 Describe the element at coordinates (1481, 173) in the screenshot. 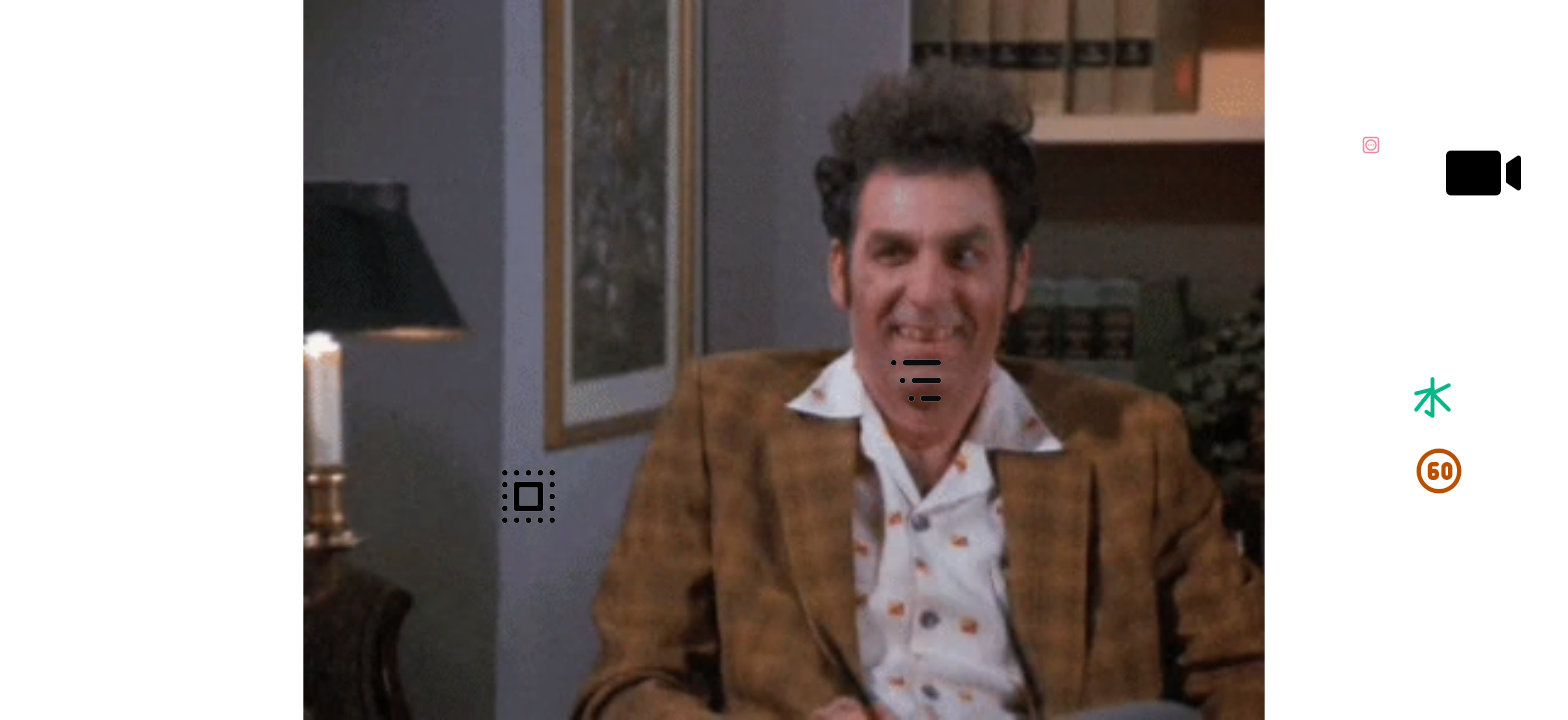

I see `start a video call` at that location.